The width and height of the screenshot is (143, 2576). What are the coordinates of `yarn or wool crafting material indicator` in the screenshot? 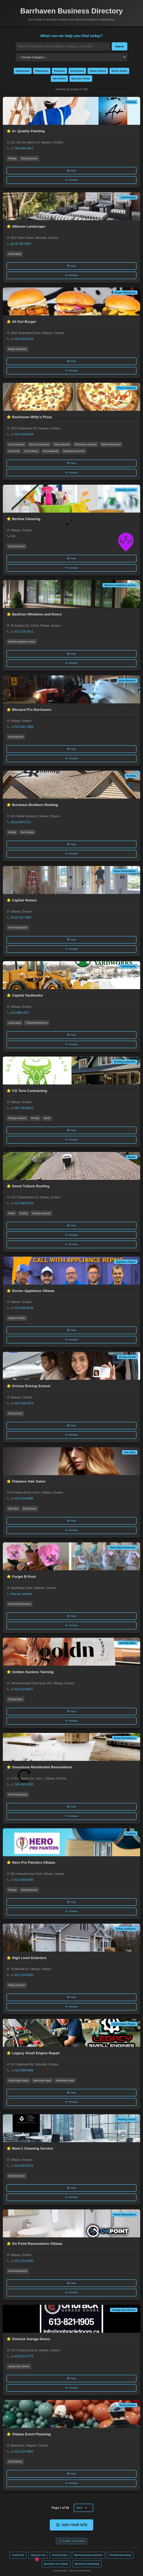 It's located at (111, 2420).